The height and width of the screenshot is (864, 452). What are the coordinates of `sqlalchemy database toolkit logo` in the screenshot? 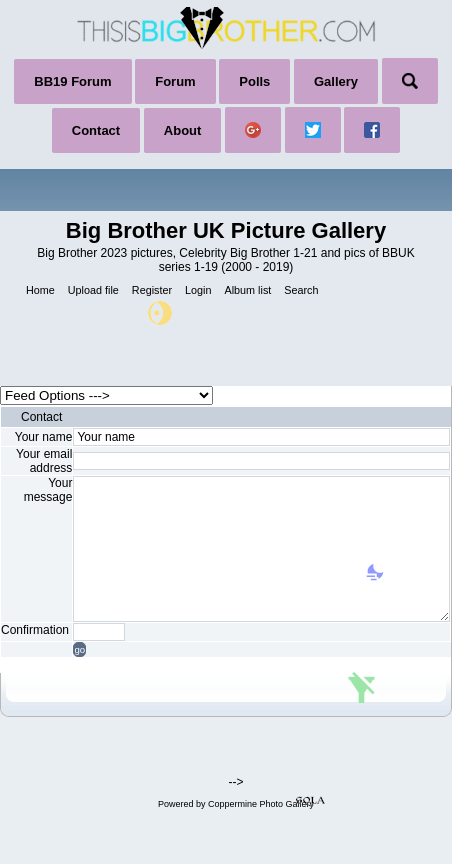 It's located at (310, 801).